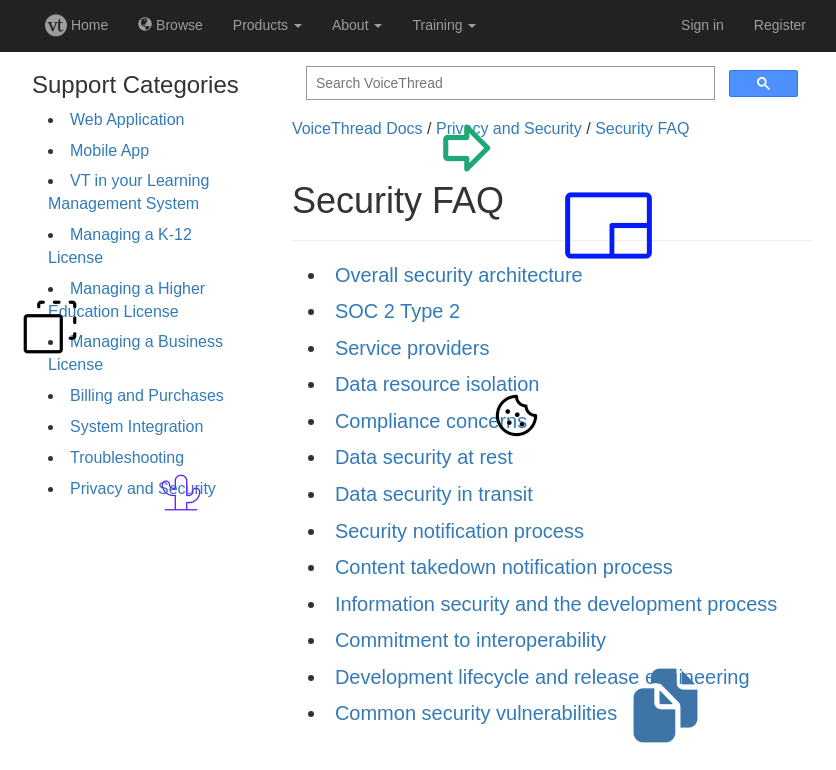 The height and width of the screenshot is (770, 836). What do you see at coordinates (465, 148) in the screenshot?
I see `go forward or proceed to the next step` at bounding box center [465, 148].